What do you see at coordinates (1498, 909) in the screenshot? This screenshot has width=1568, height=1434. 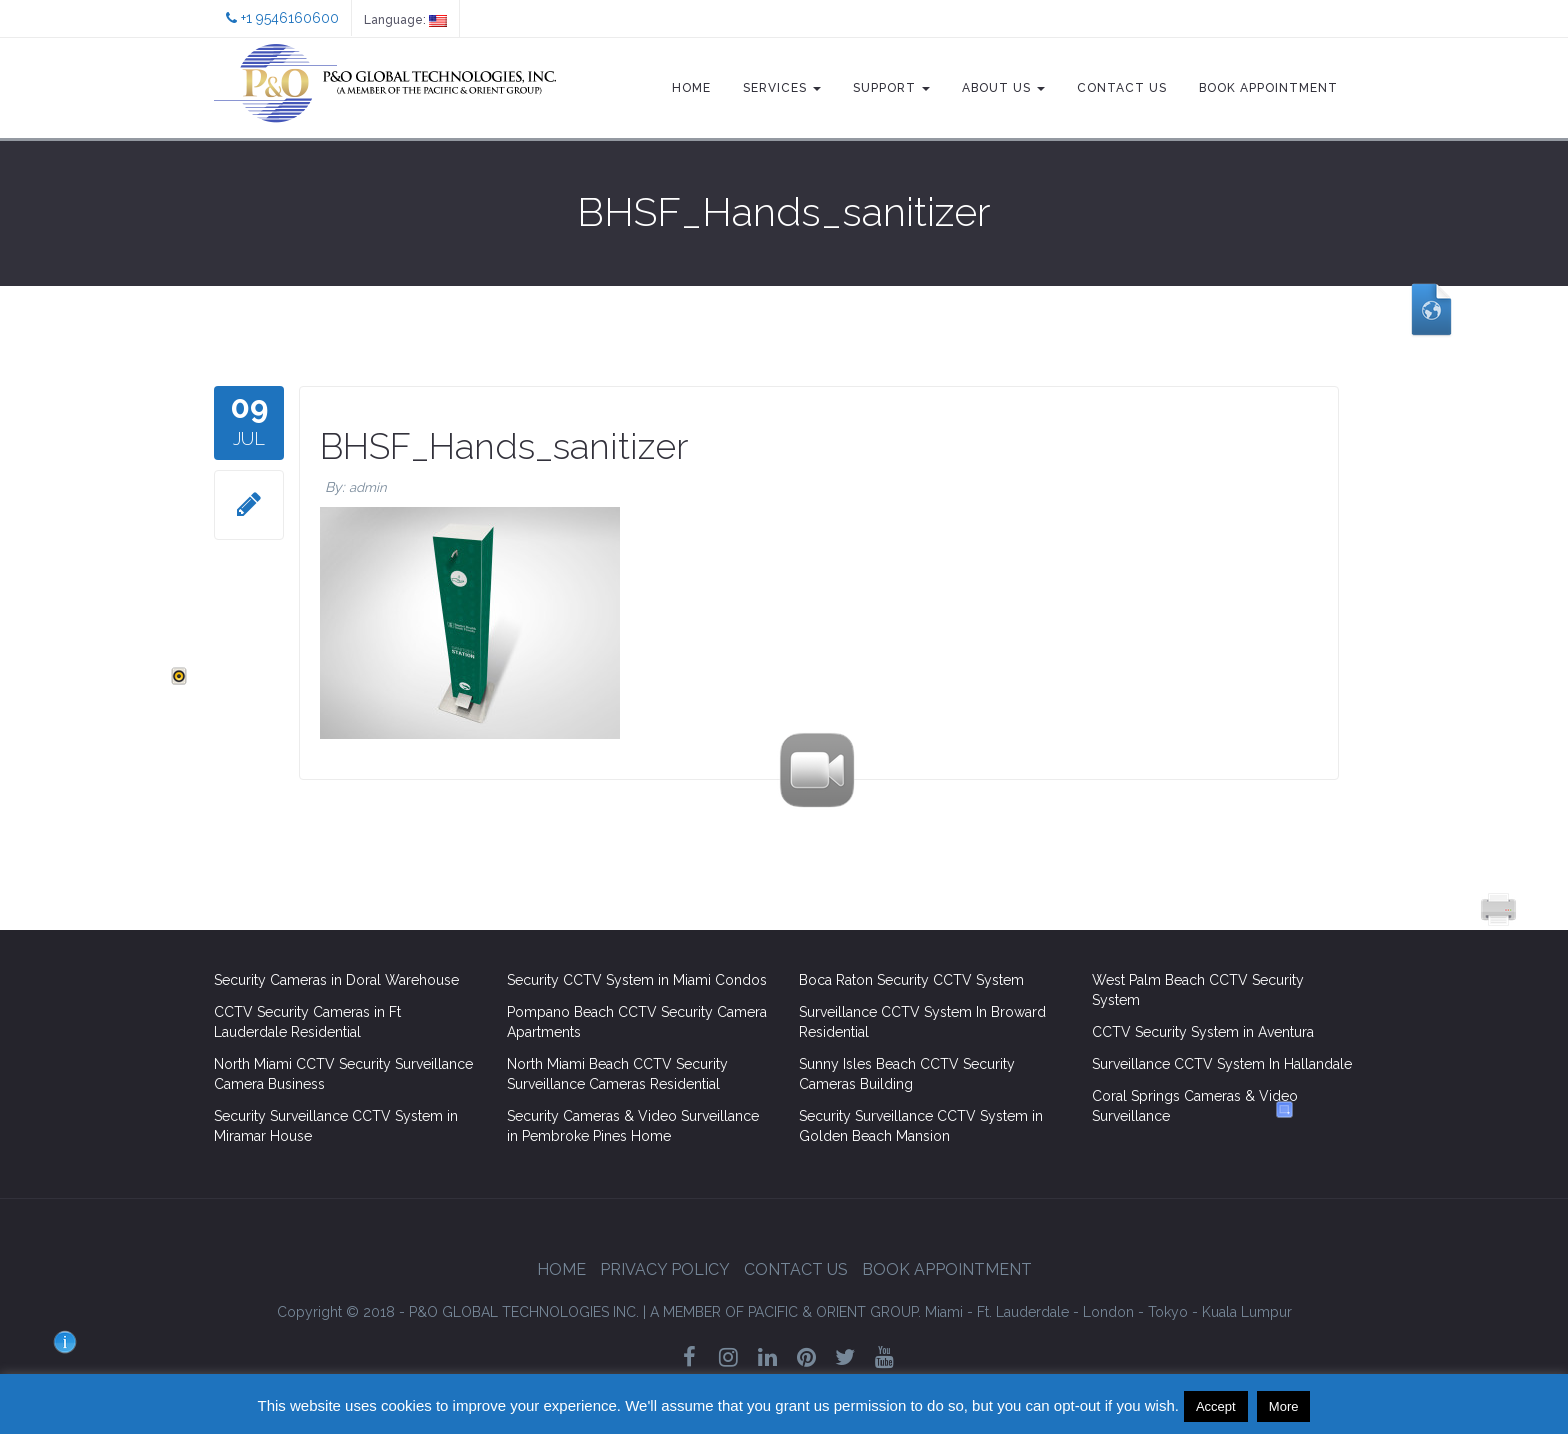 I see `access printer settings and options` at bounding box center [1498, 909].